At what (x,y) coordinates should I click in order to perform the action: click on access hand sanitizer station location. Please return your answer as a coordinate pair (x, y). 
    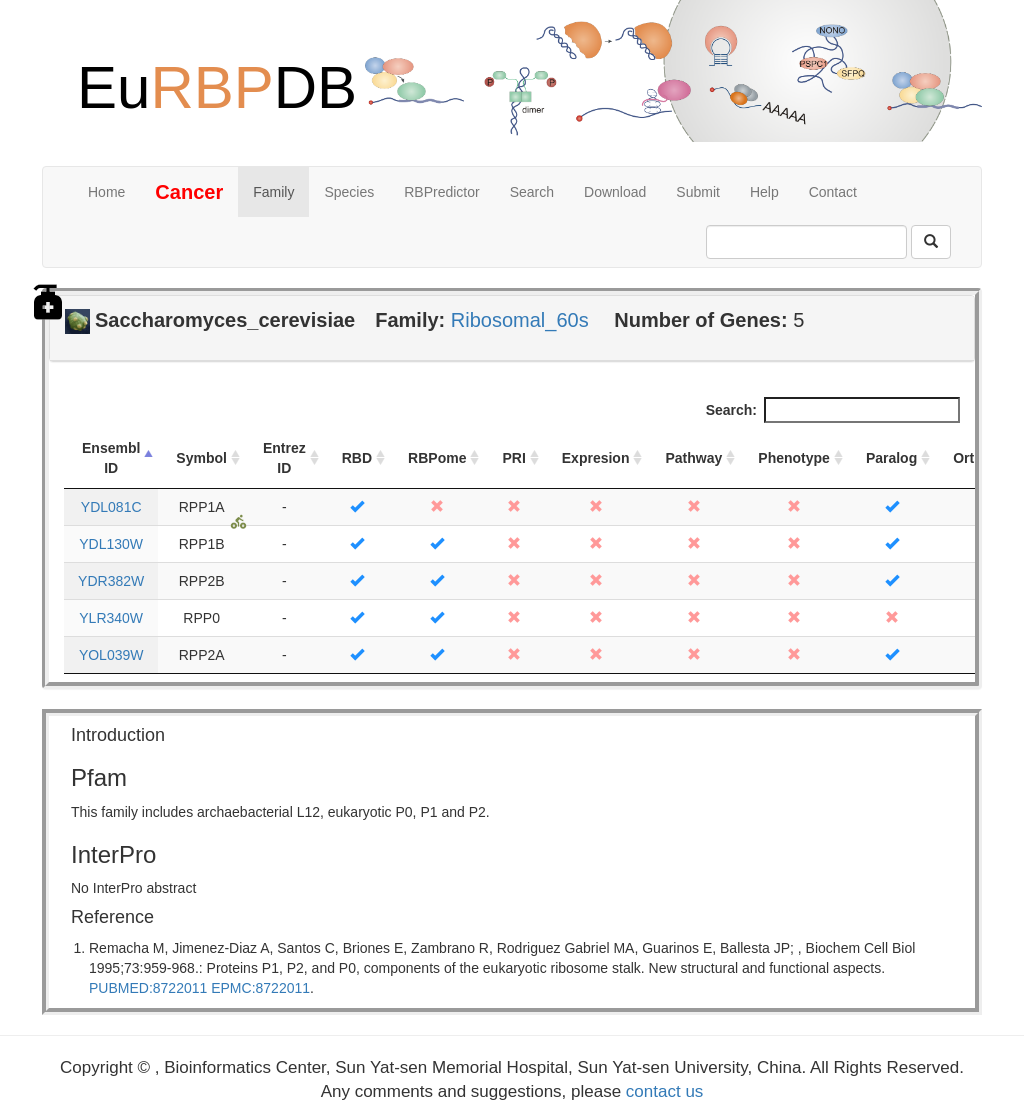
    Looking at the image, I should click on (48, 302).